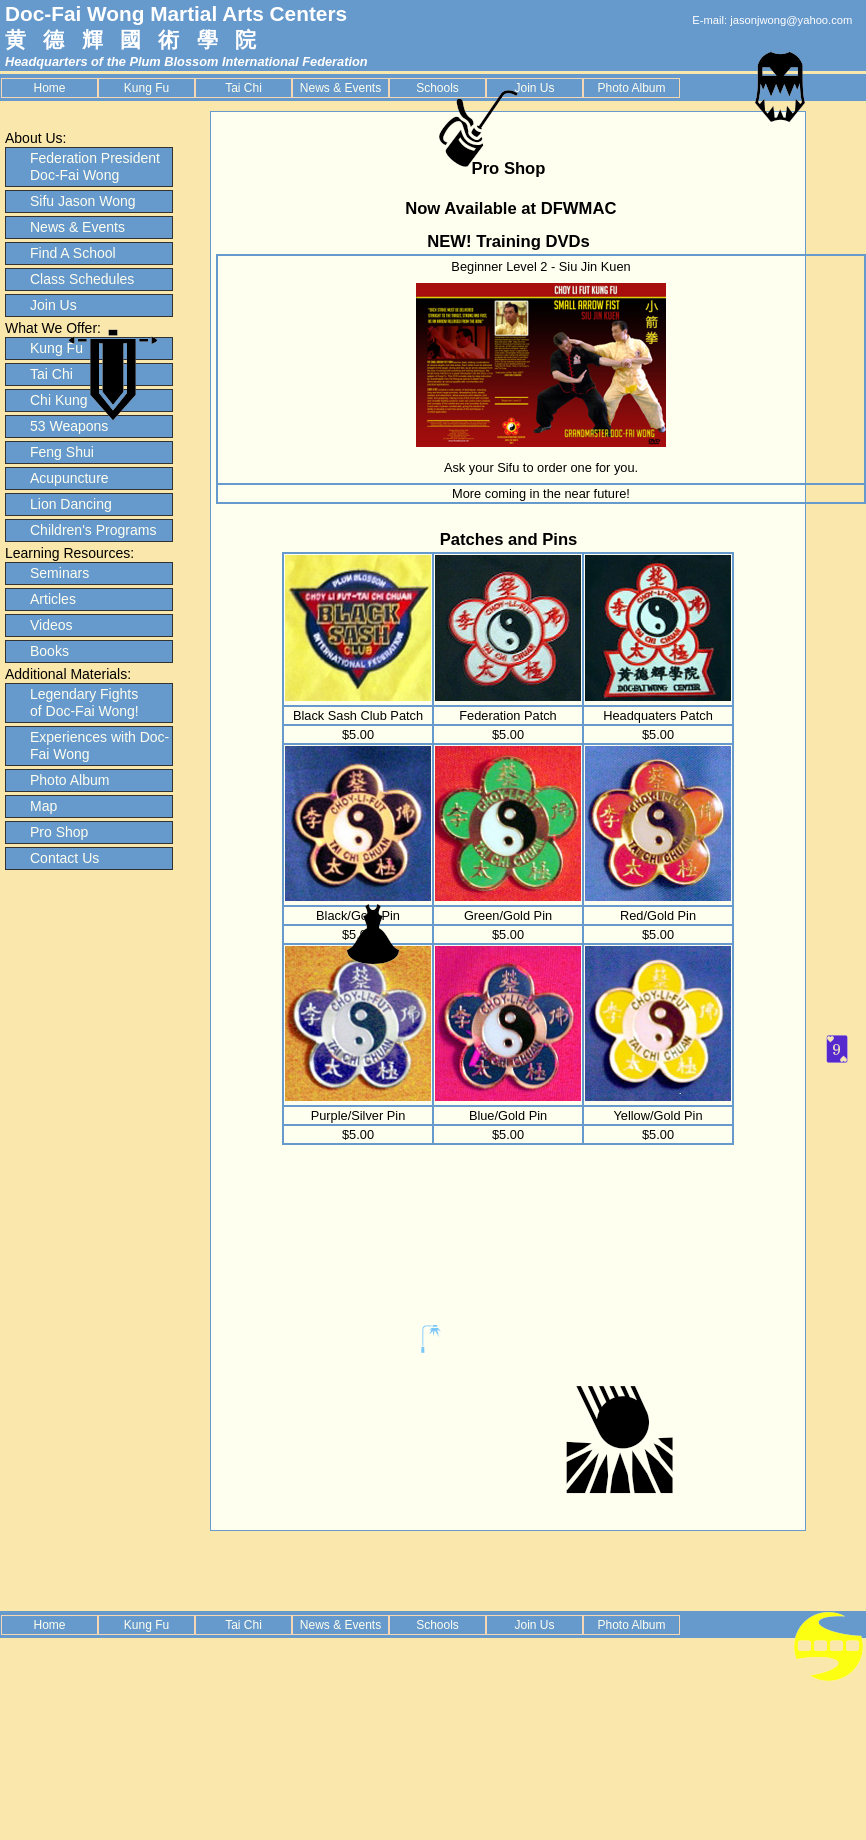 The image size is (866, 1840). I want to click on indicates a meteor impact event in gameplay, so click(619, 1439).